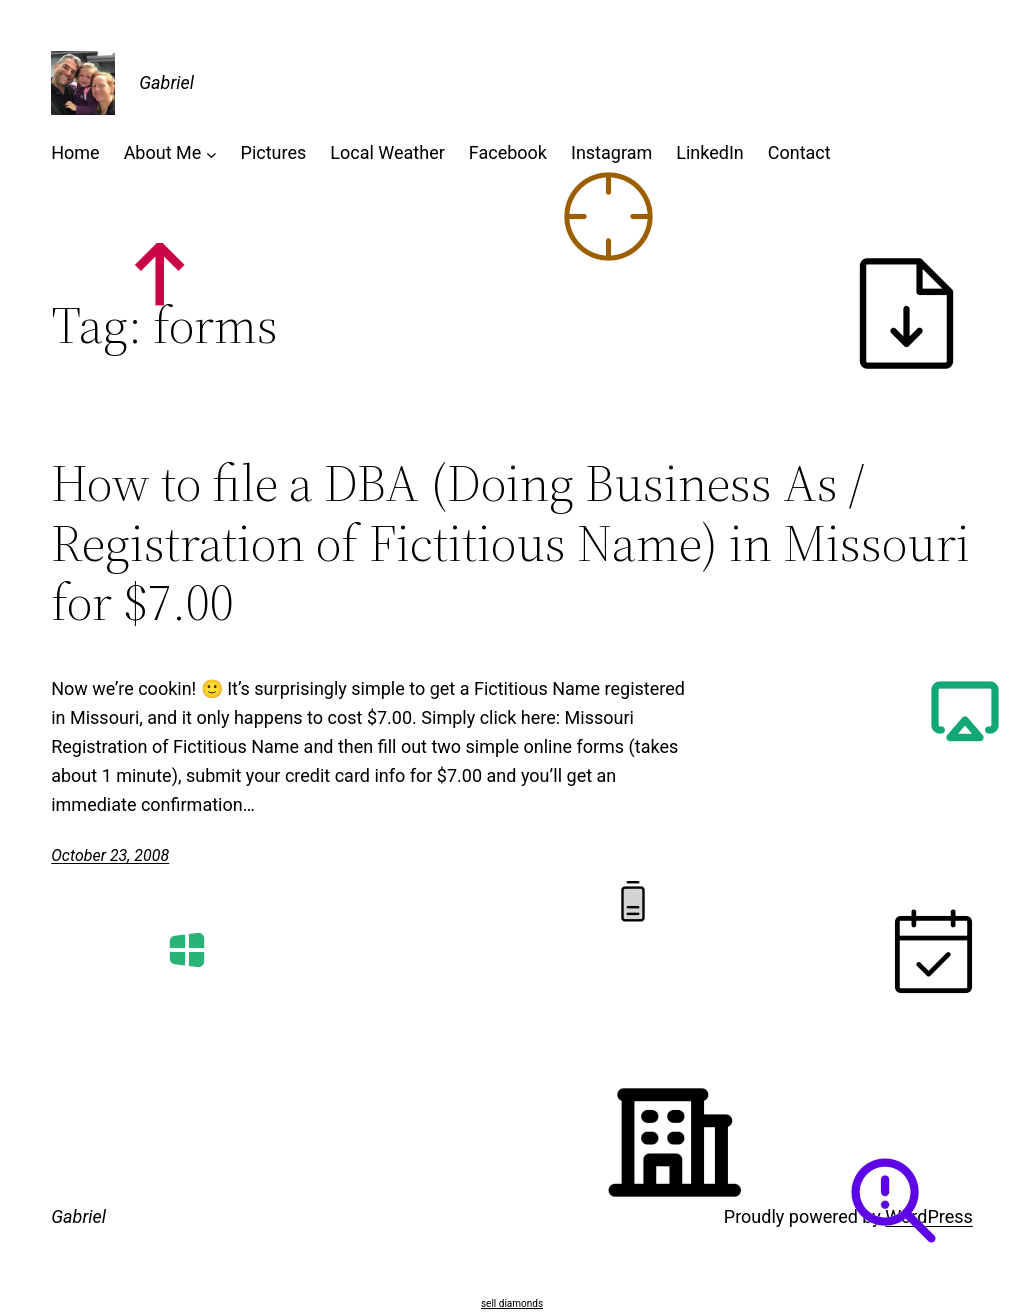 This screenshot has width=1024, height=1312. What do you see at coordinates (671, 1142) in the screenshot?
I see `view office or workplace location` at bounding box center [671, 1142].